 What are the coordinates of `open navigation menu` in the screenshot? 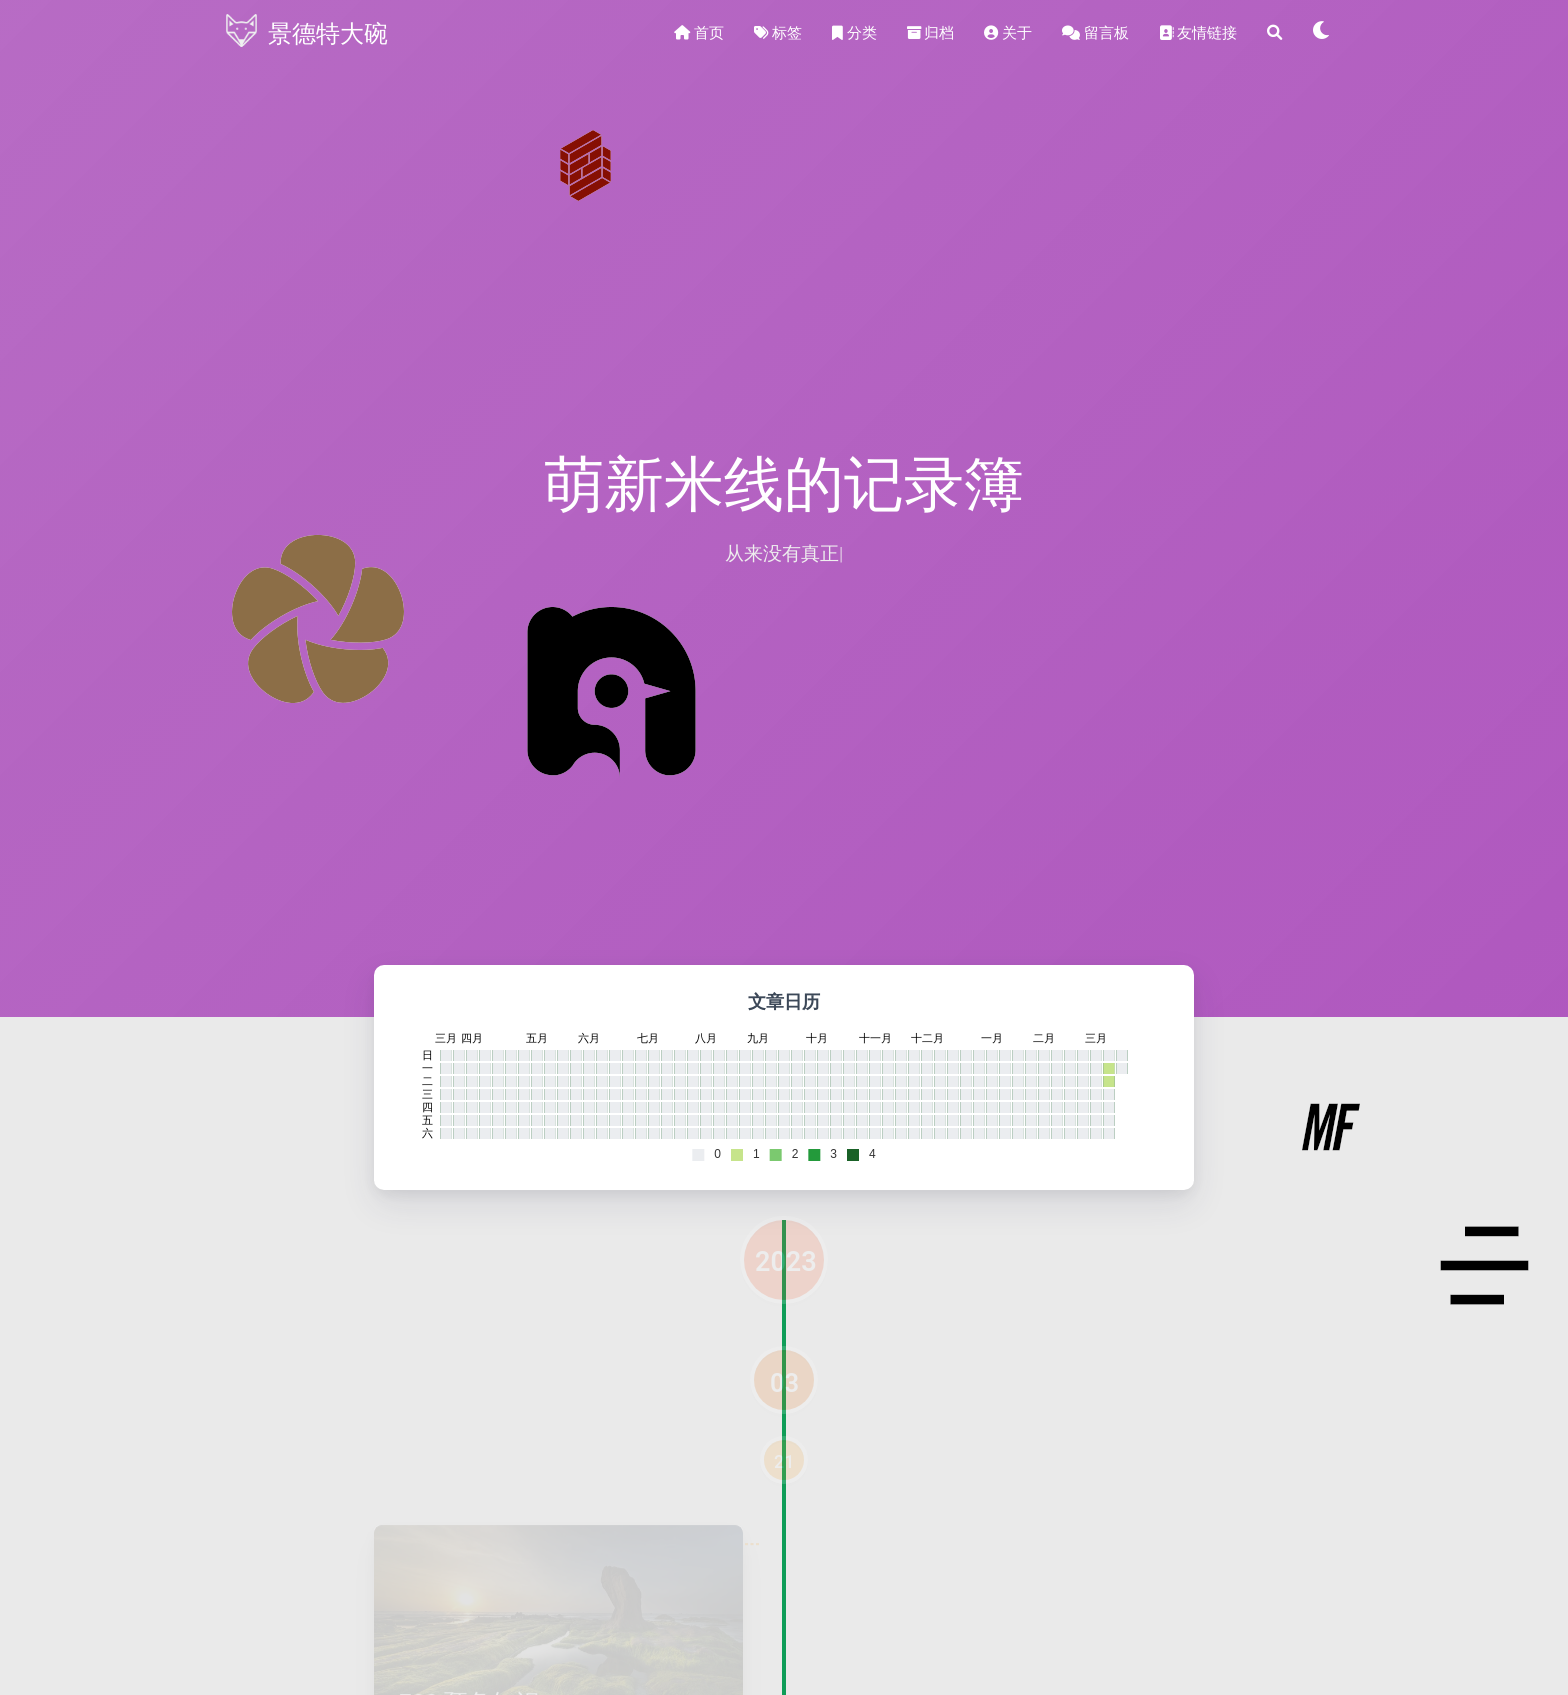 It's located at (1484, 1265).